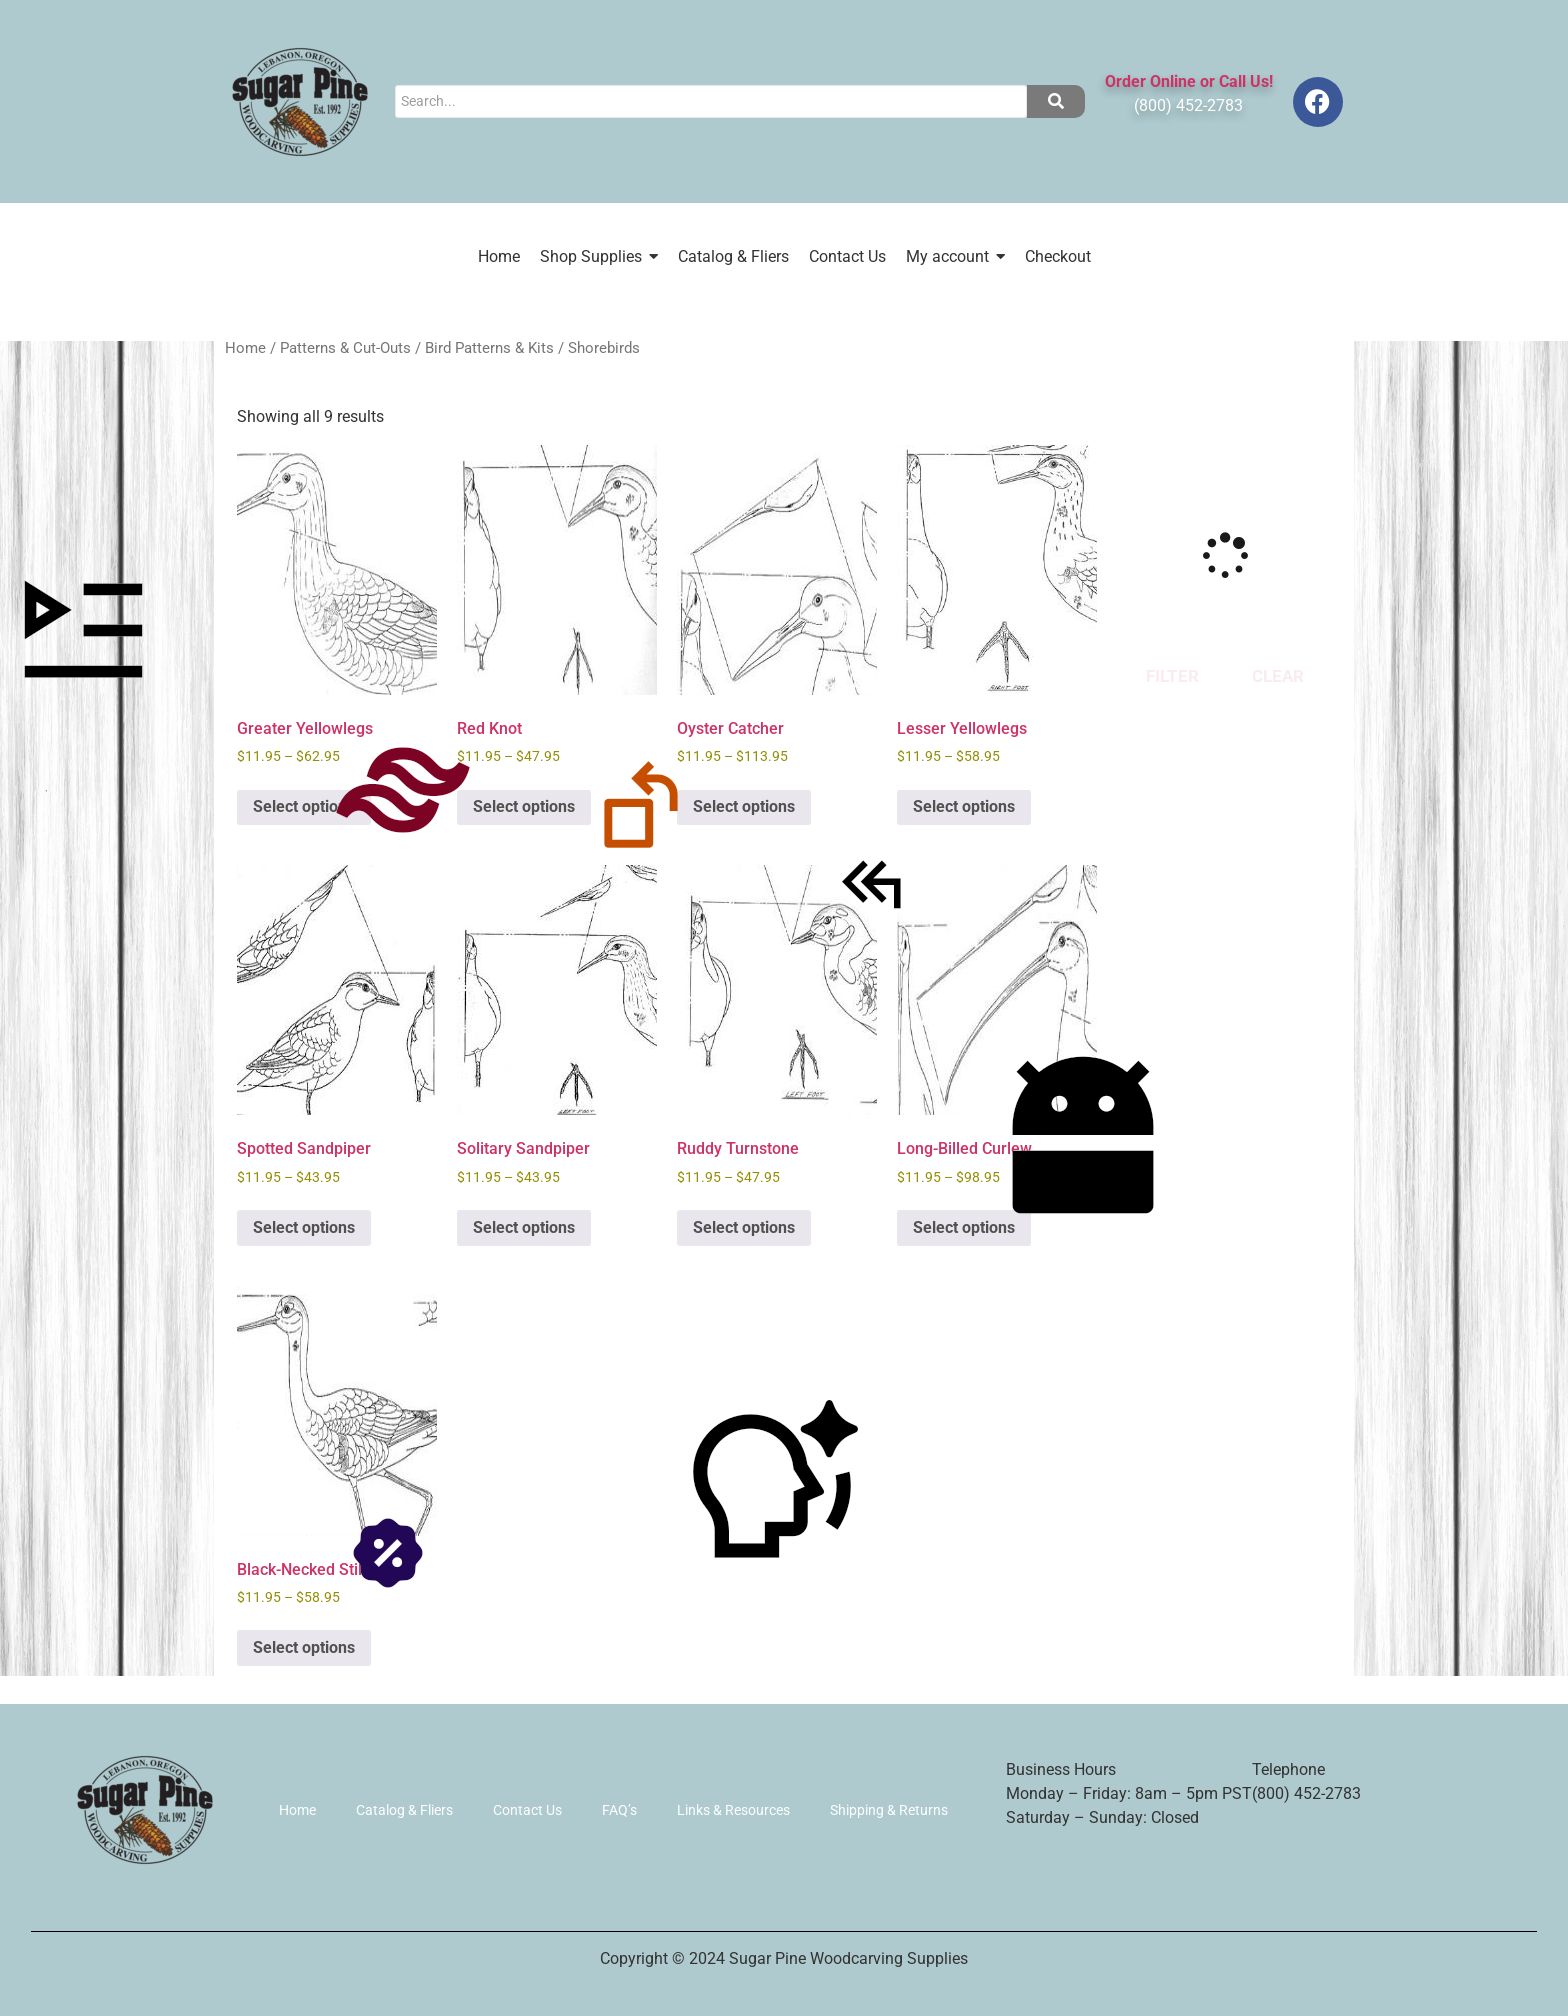  What do you see at coordinates (388, 1553) in the screenshot?
I see `view available discounts or promotions` at bounding box center [388, 1553].